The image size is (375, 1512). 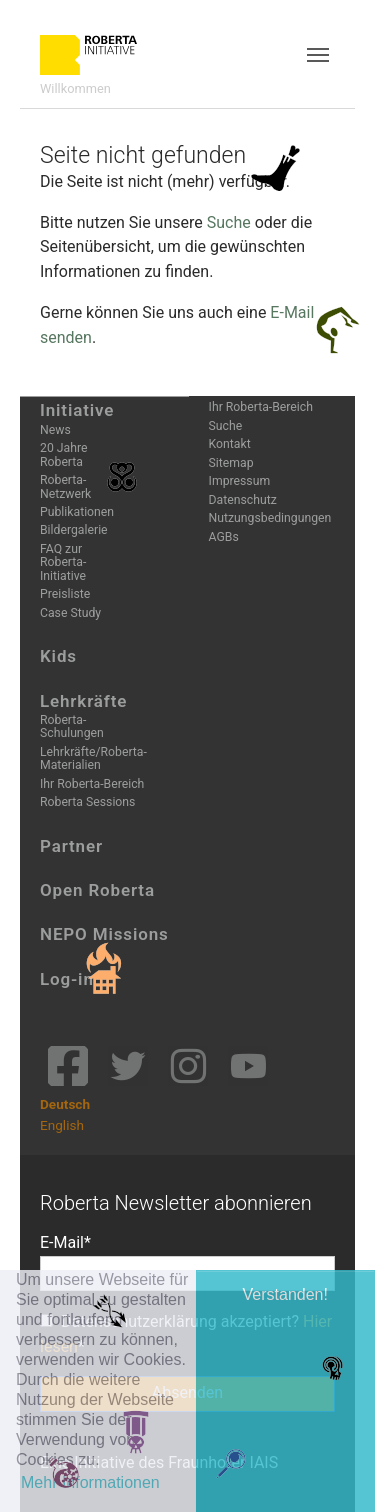 What do you see at coordinates (109, 1311) in the screenshot?
I see `indicates crossing paths or intersecting directions` at bounding box center [109, 1311].